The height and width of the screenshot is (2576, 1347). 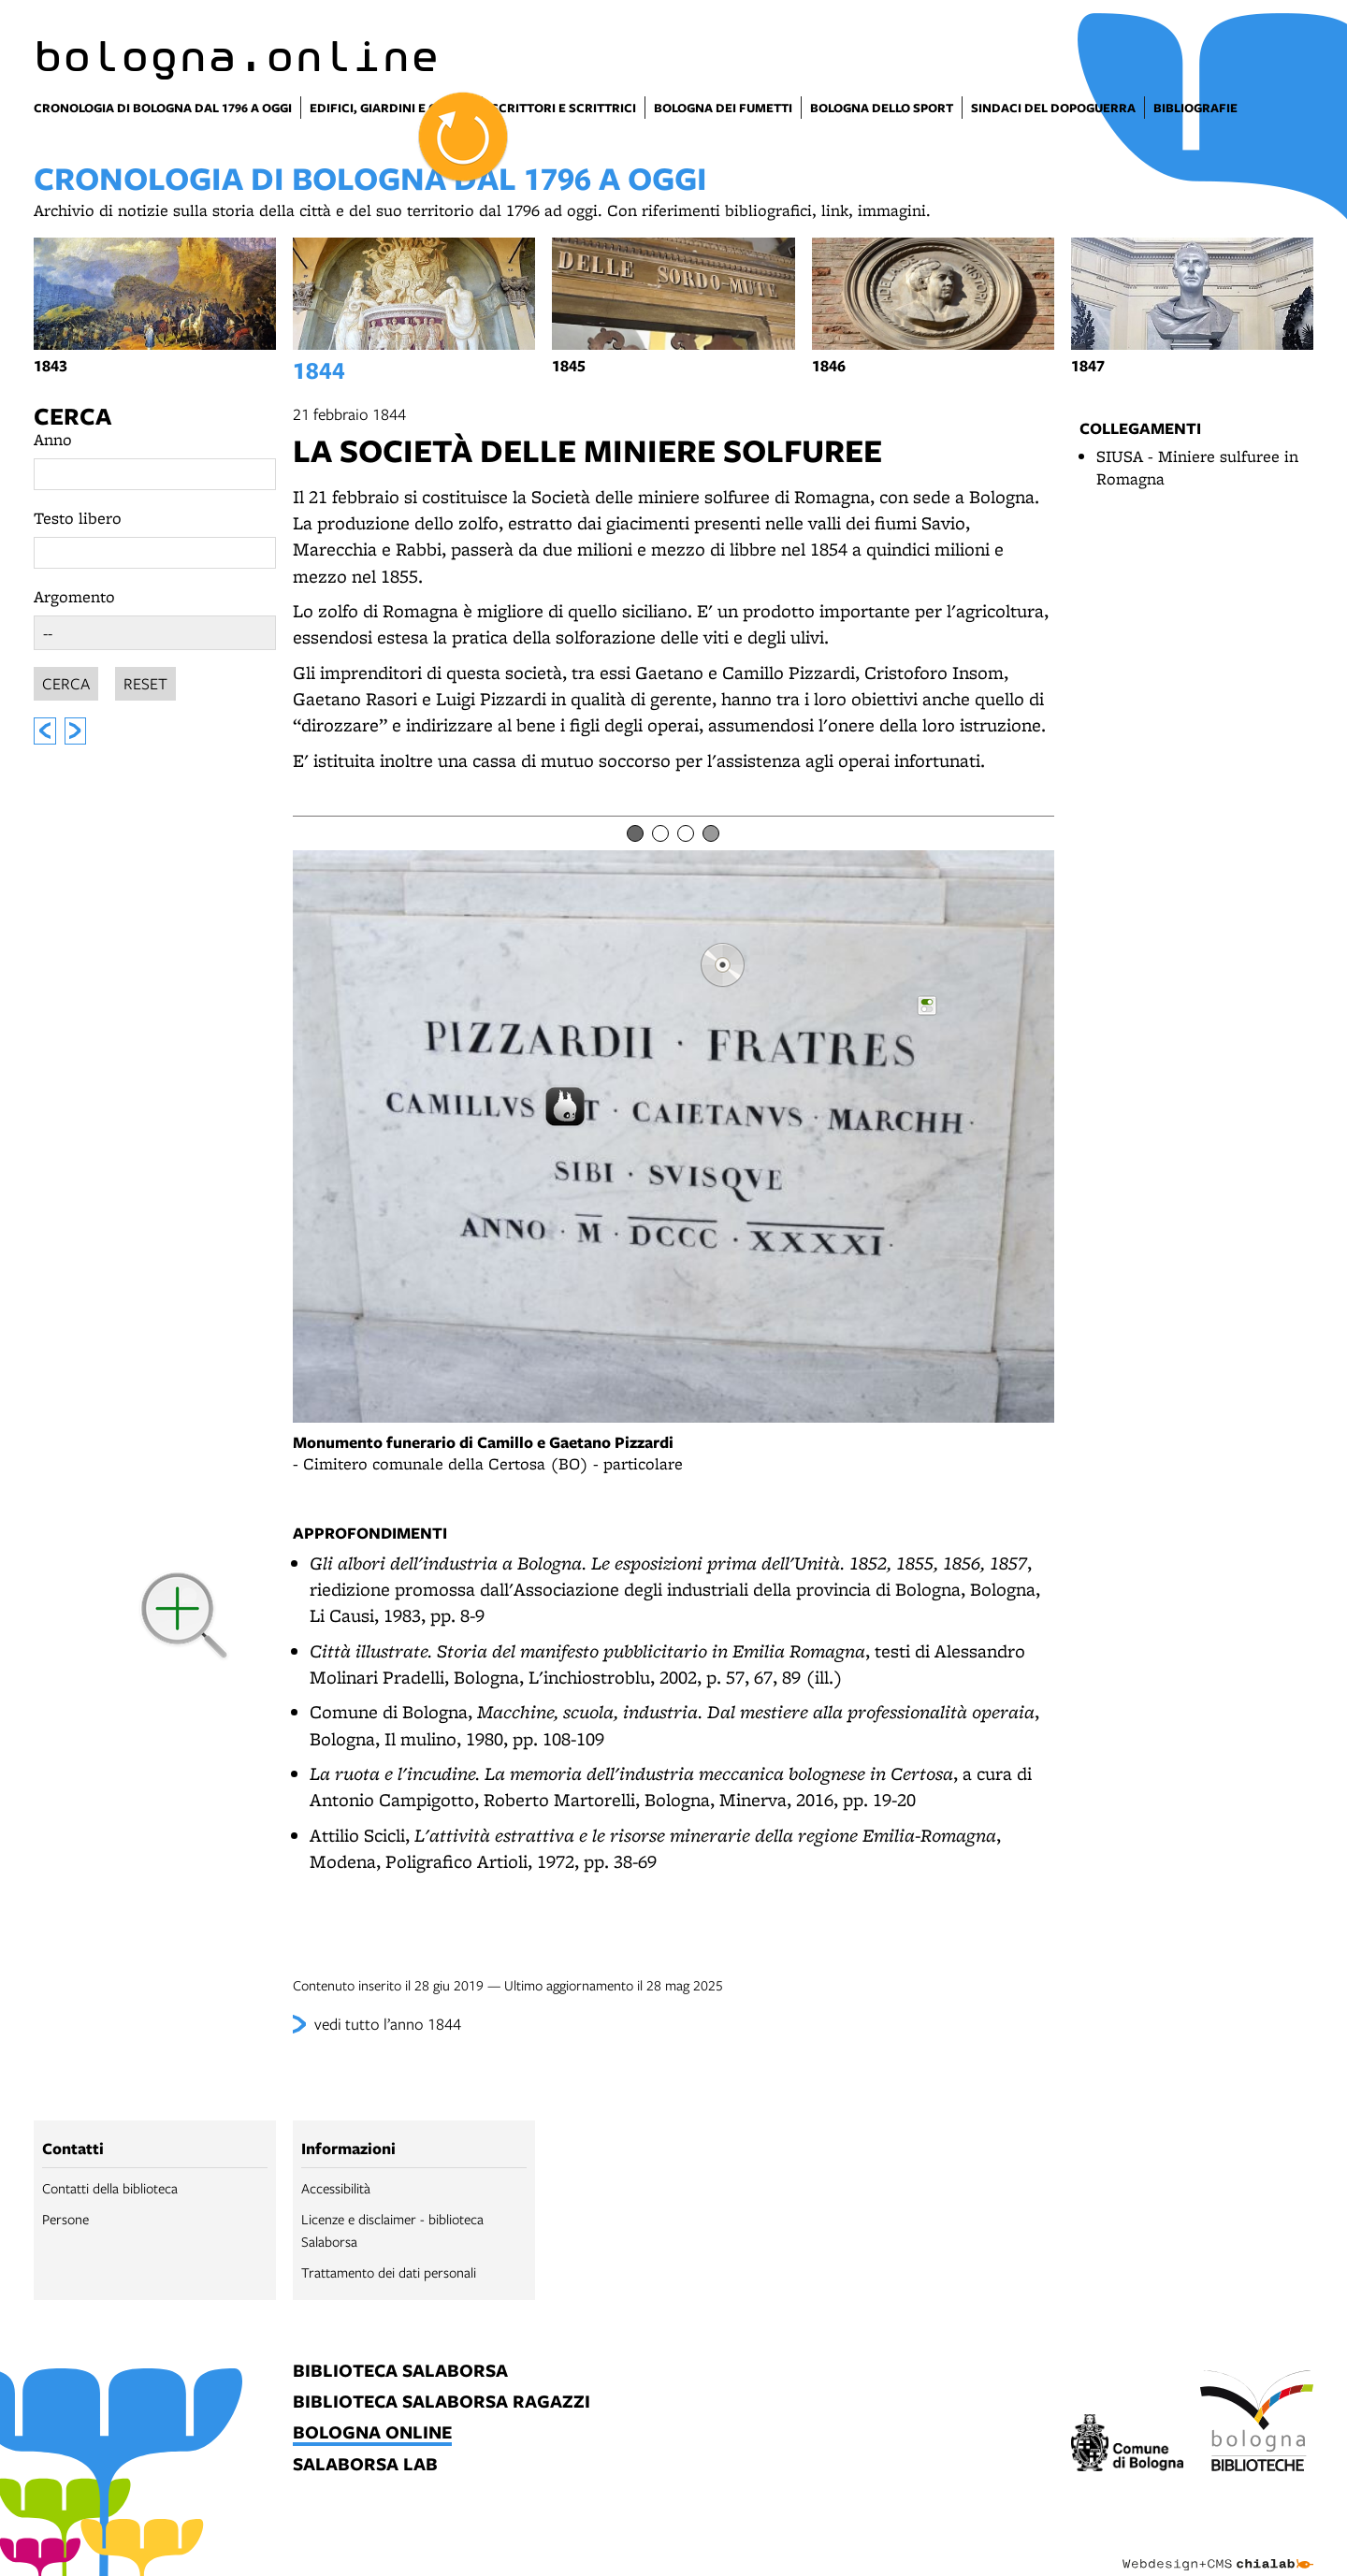 I want to click on zoom in on the current view, so click(x=183, y=1614).